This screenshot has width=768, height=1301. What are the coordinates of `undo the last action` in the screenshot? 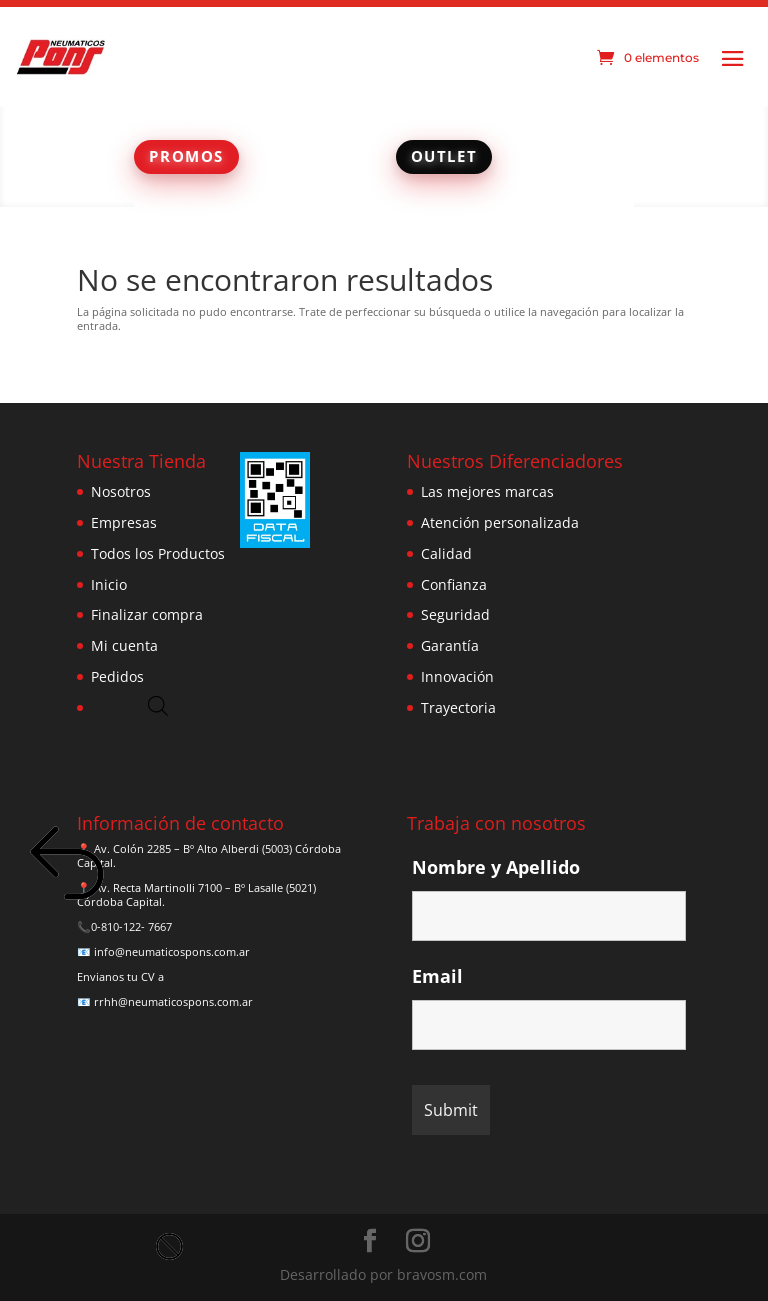 It's located at (67, 863).